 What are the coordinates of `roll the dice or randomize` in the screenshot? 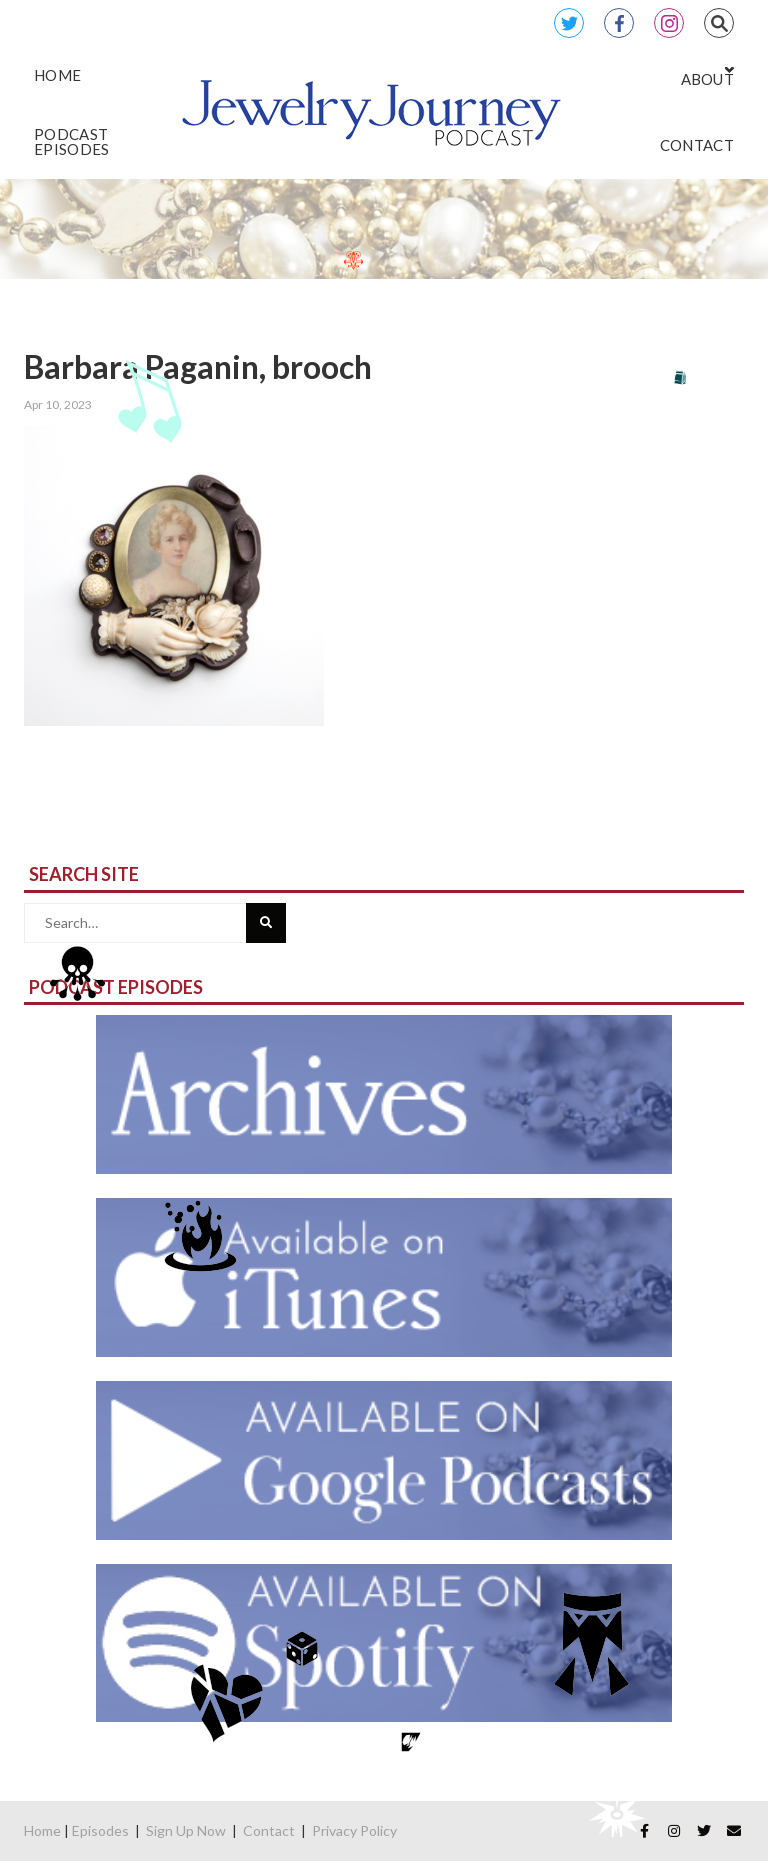 It's located at (302, 1649).